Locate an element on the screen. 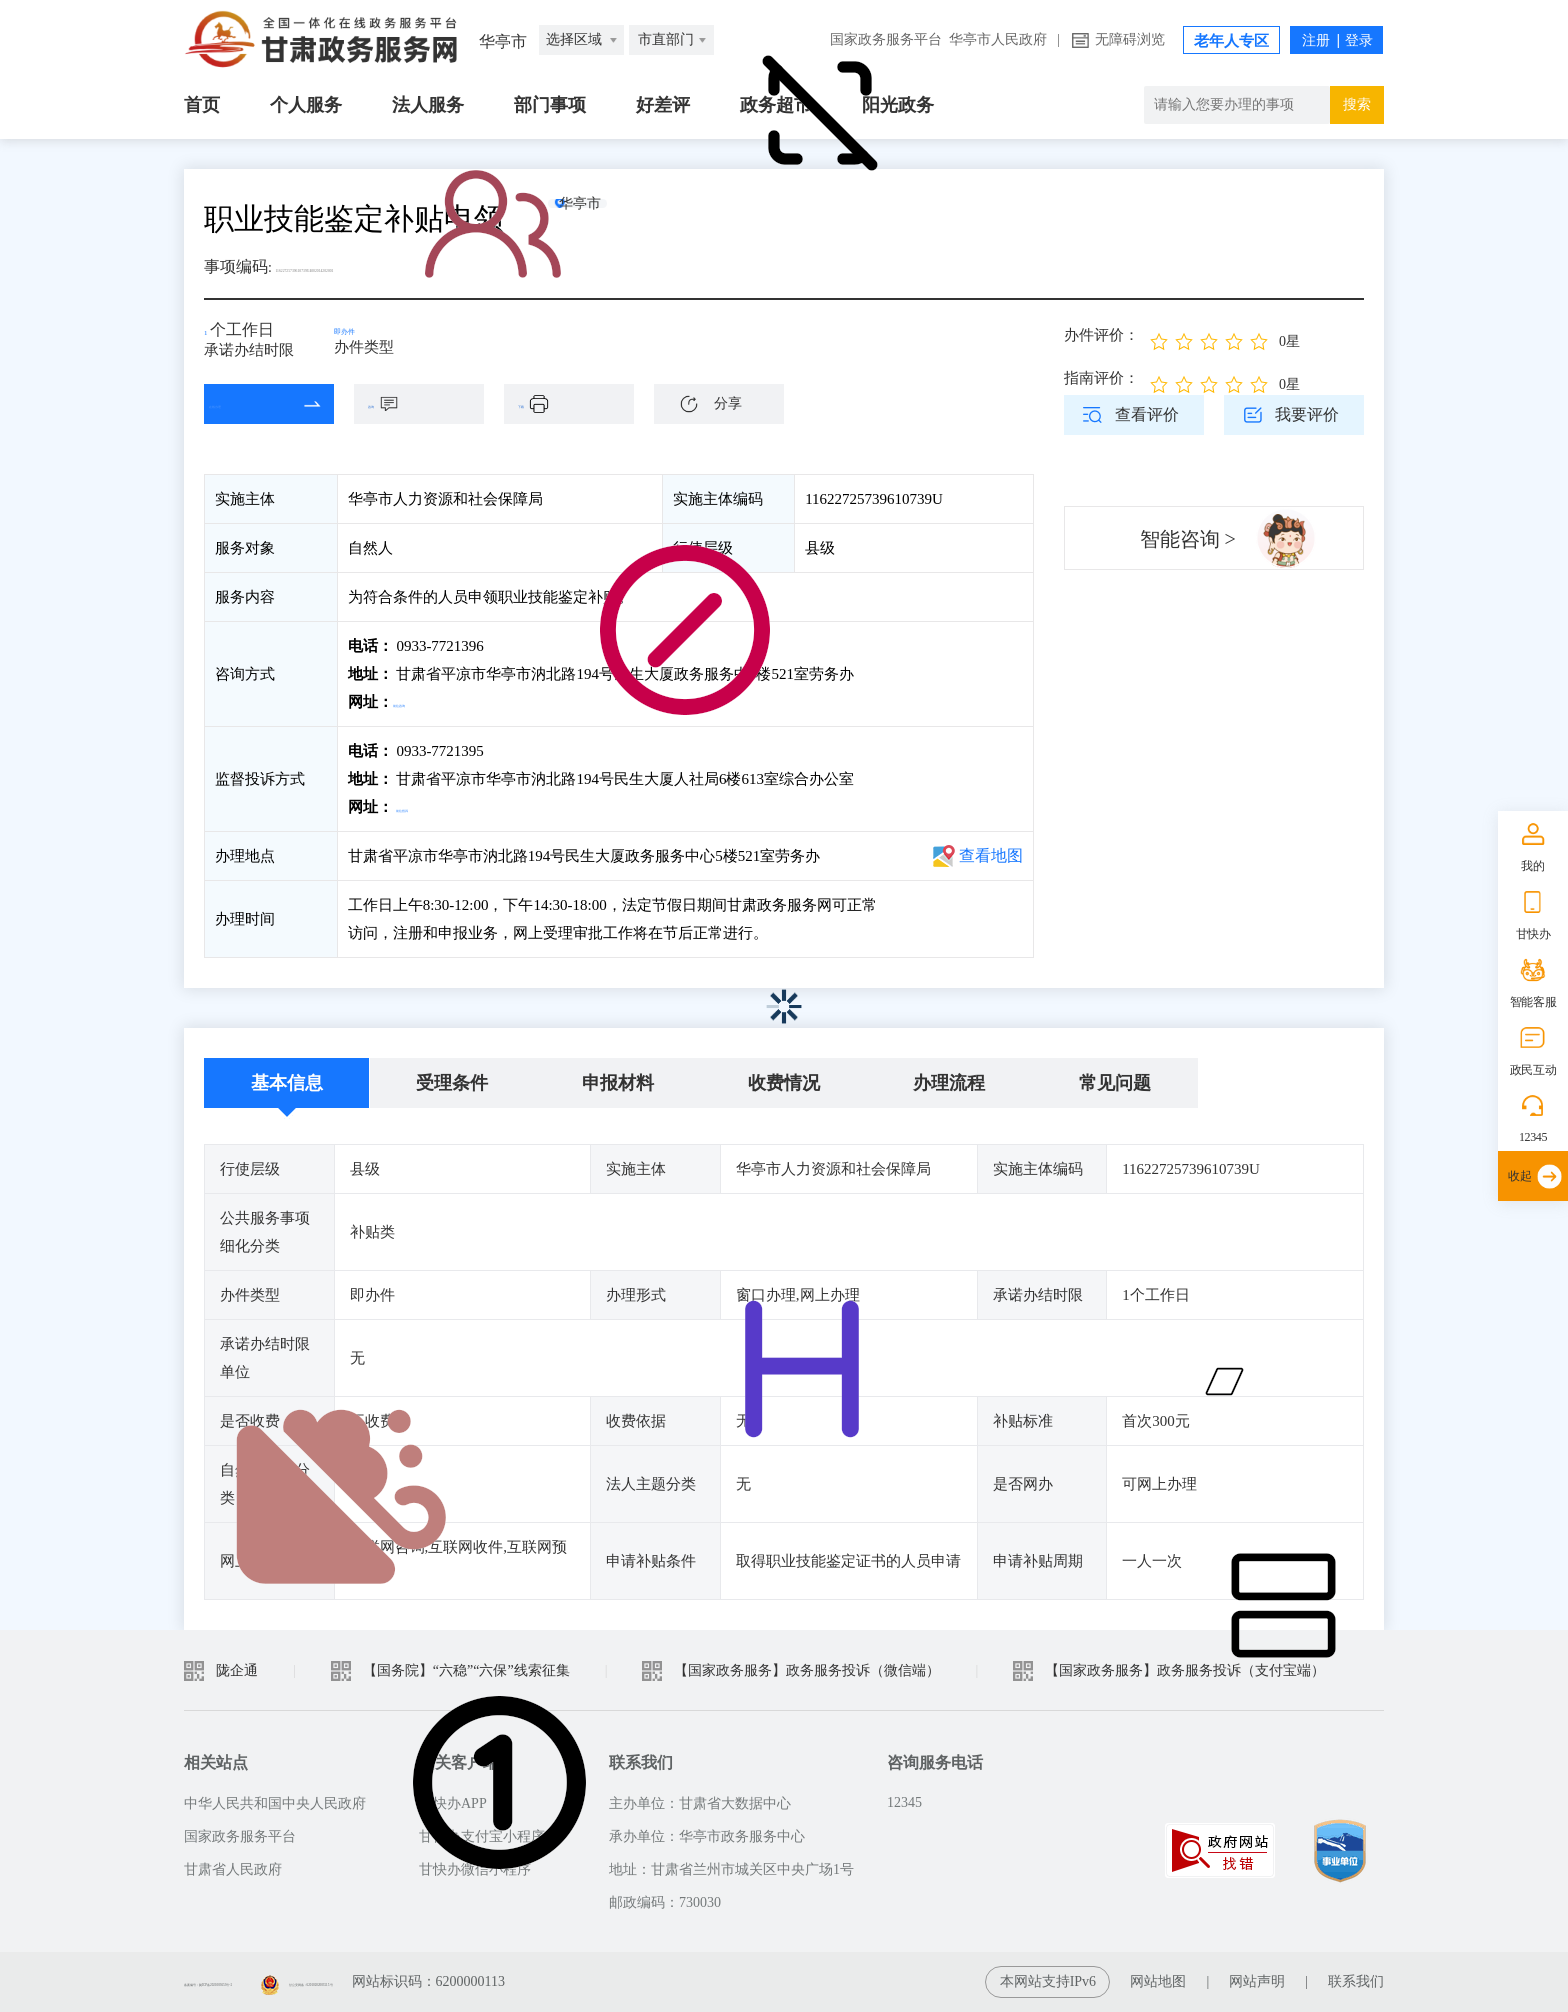 This screenshot has width=1568, height=2012. indicates the first step in a sequence or process is located at coordinates (499, 1782).